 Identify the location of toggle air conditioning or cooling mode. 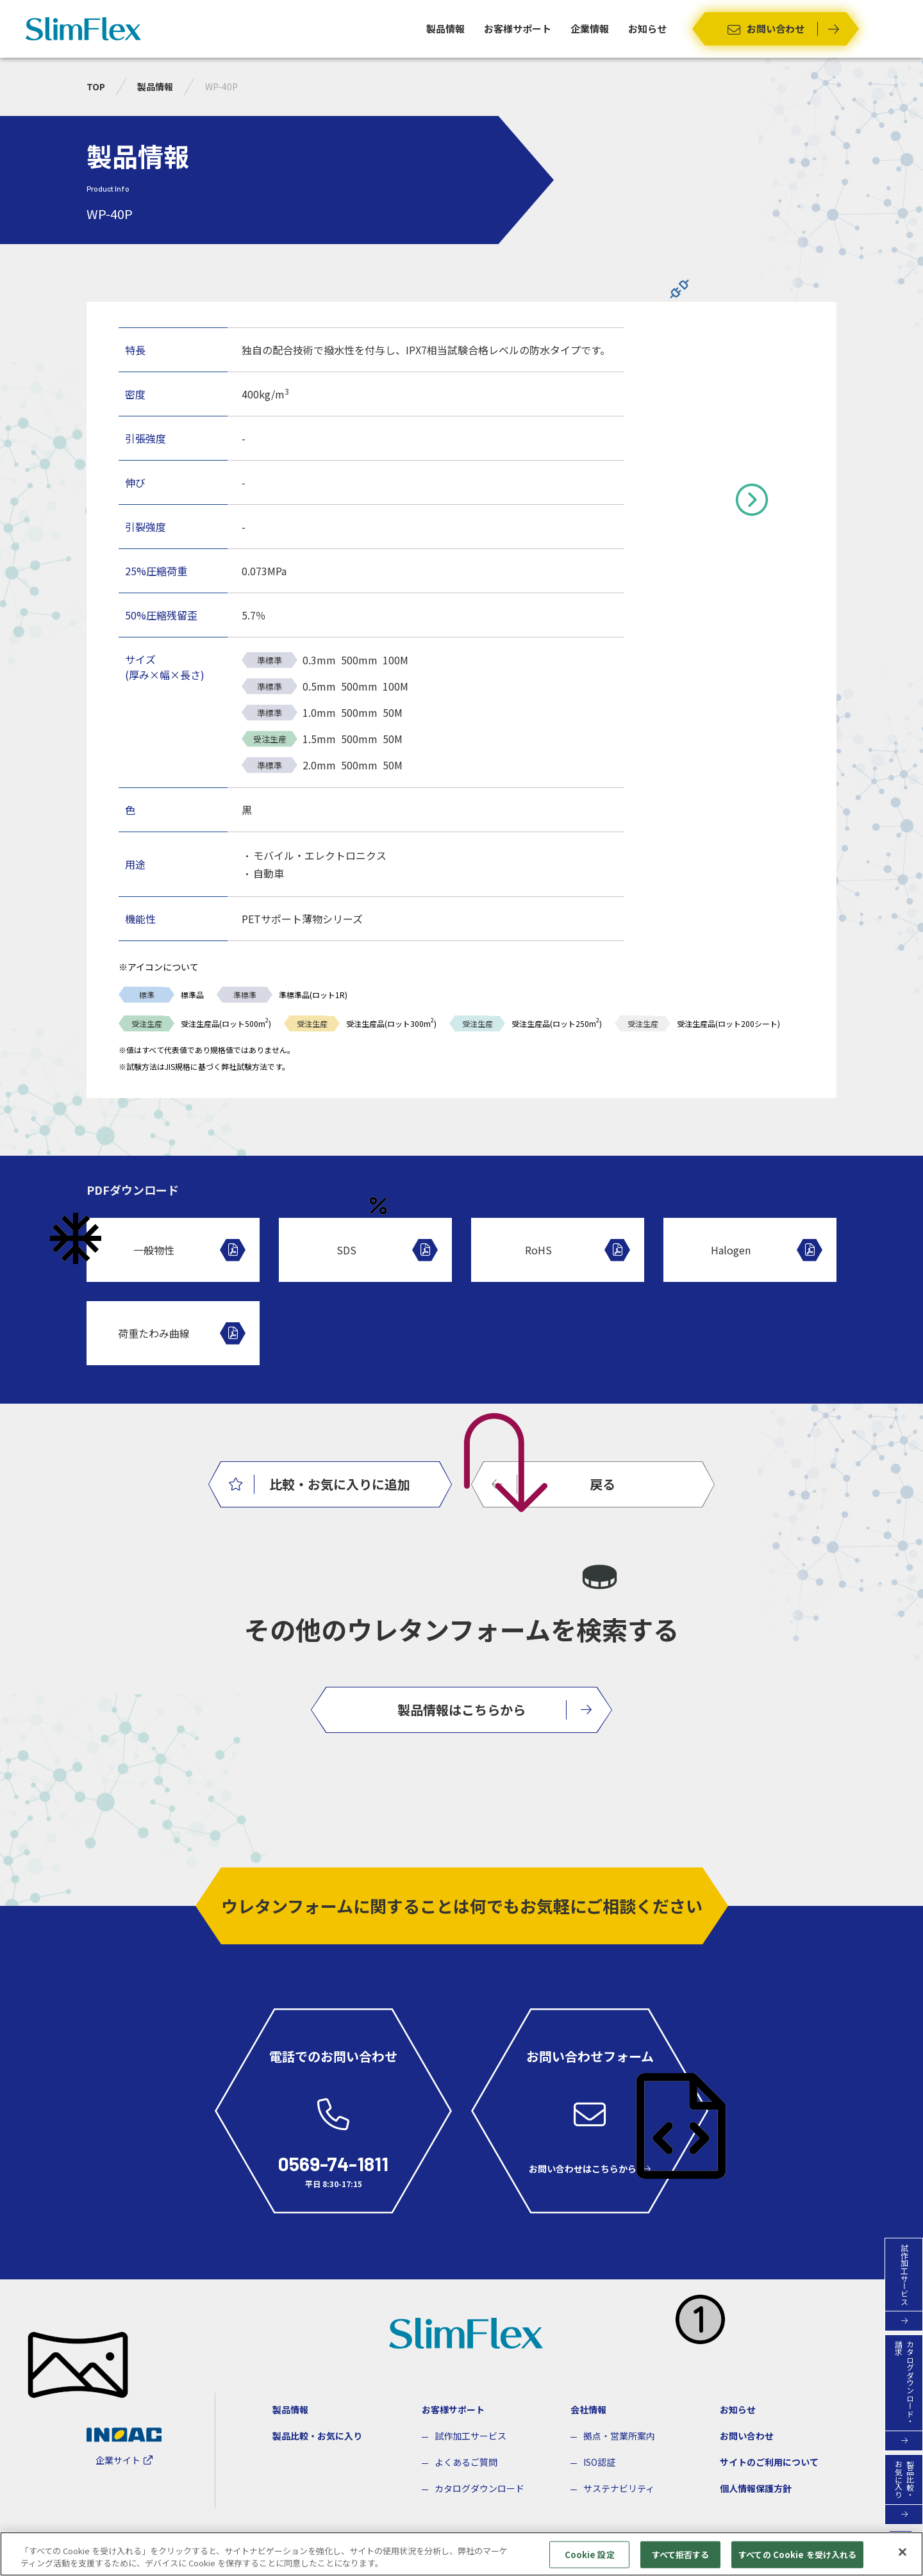
(76, 1238).